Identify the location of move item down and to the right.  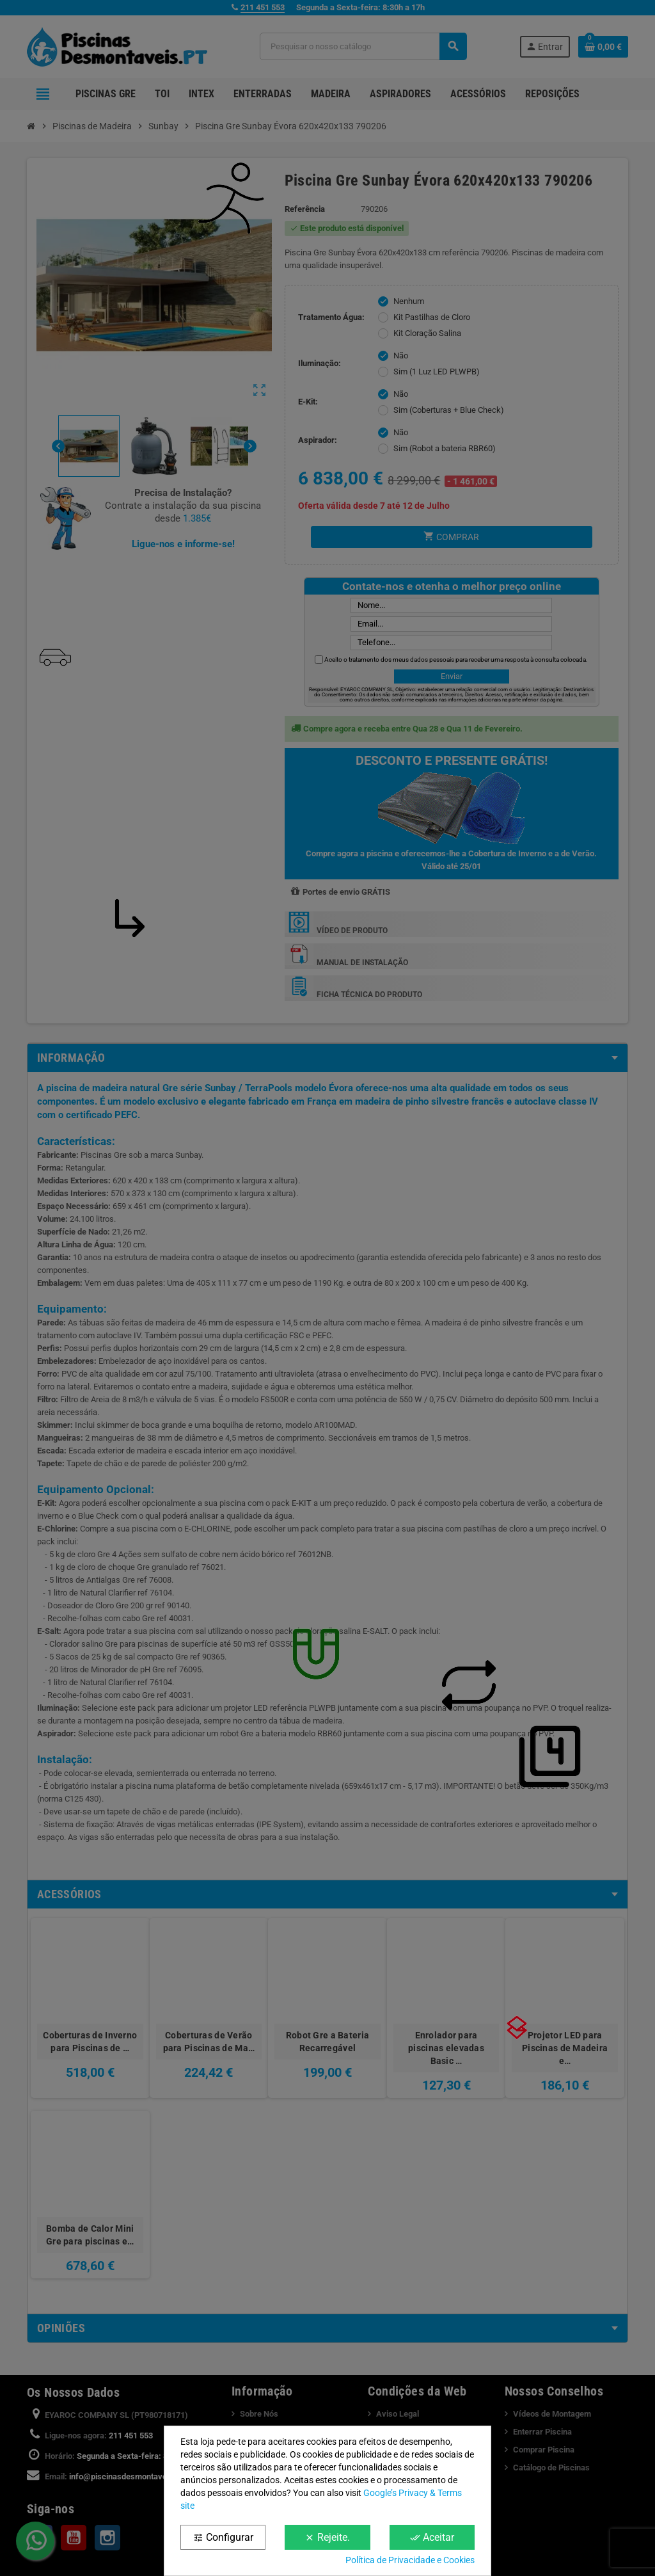
(127, 918).